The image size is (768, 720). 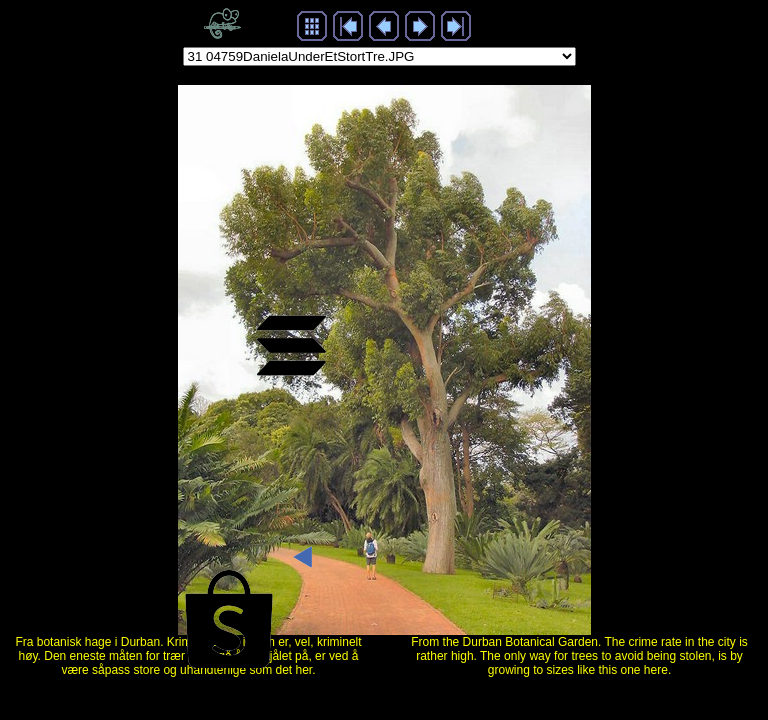 What do you see at coordinates (304, 557) in the screenshot?
I see `play media in reverse` at bounding box center [304, 557].